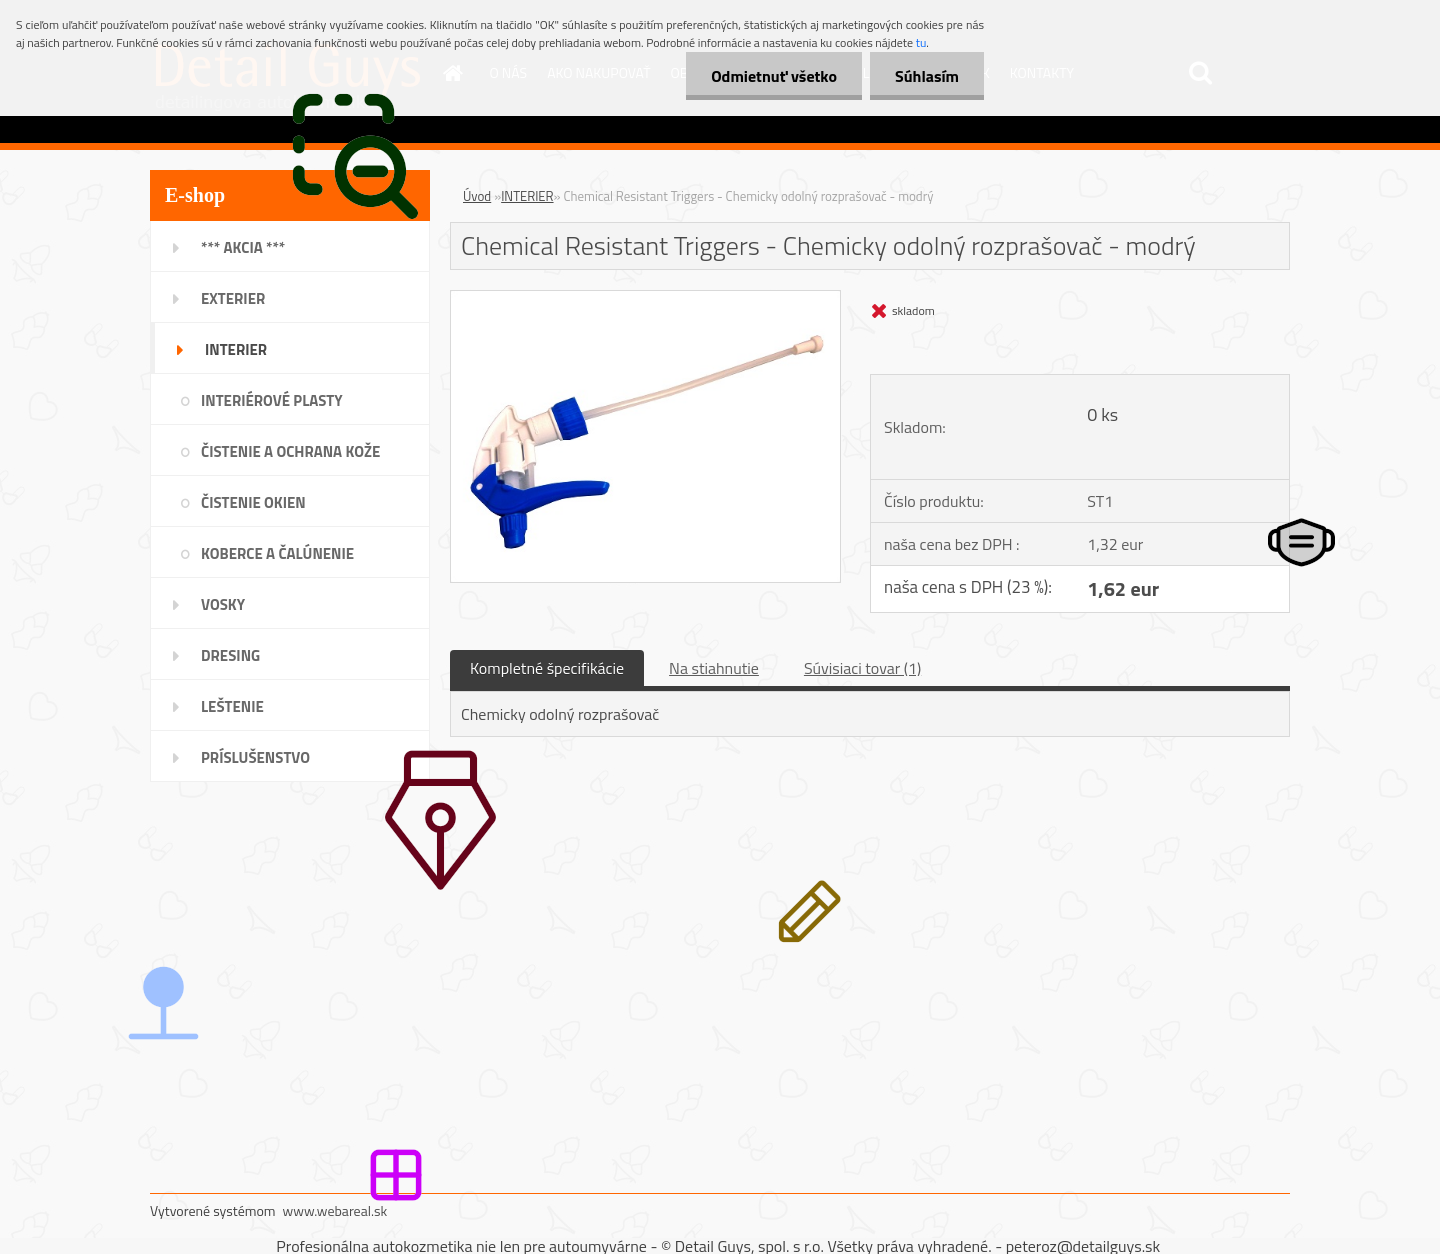 Image resolution: width=1440 pixels, height=1254 pixels. What do you see at coordinates (808, 912) in the screenshot?
I see `edit or modify content` at bounding box center [808, 912].